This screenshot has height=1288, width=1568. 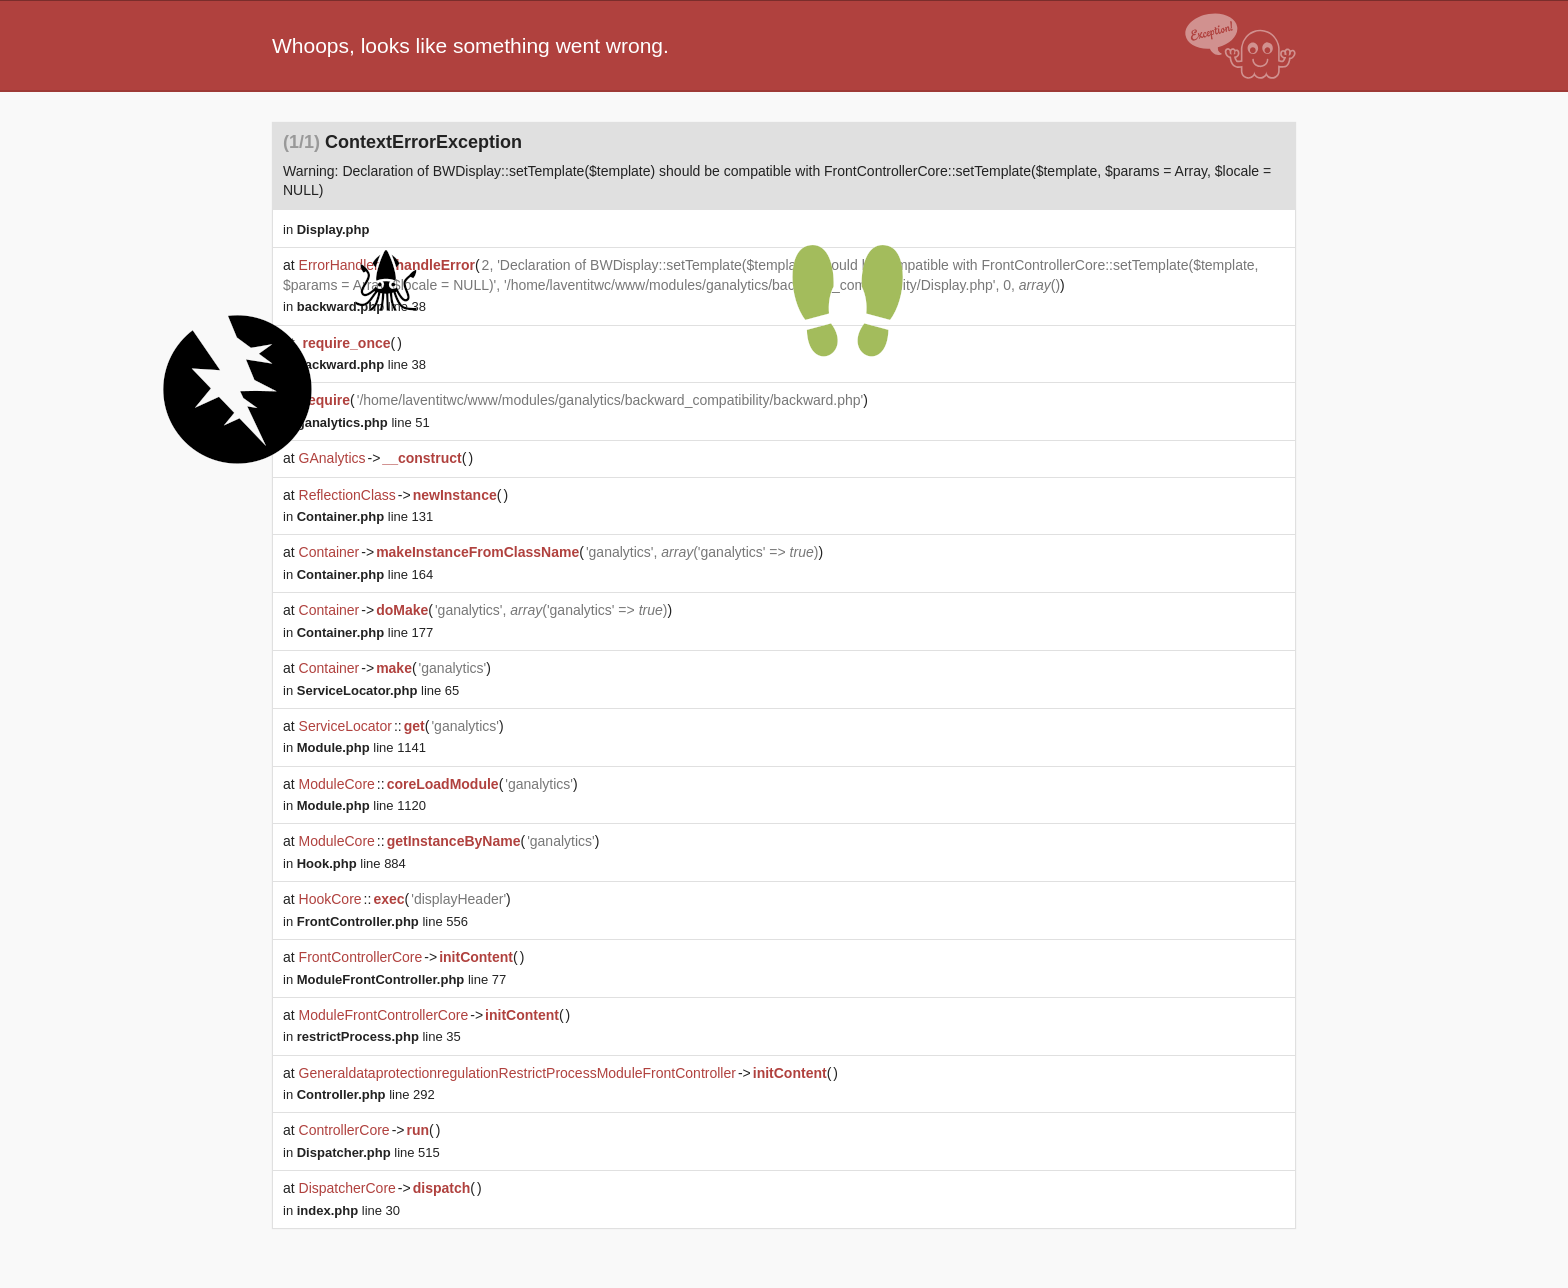 I want to click on indicates corrupted or damaged disc media, so click(x=237, y=389).